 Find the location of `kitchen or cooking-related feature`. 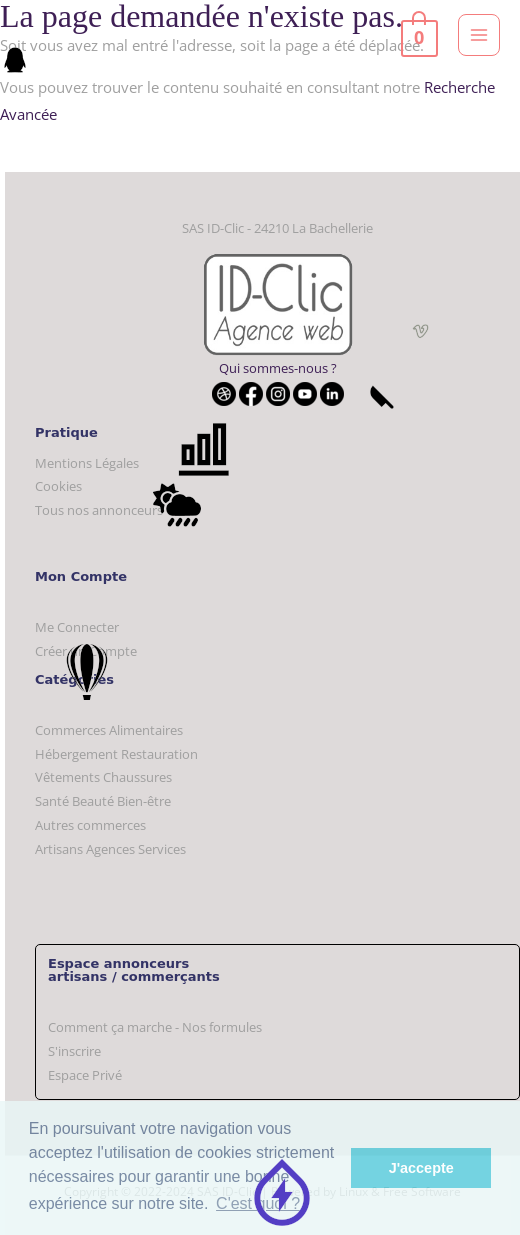

kitchen or cooking-related feature is located at coordinates (381, 397).